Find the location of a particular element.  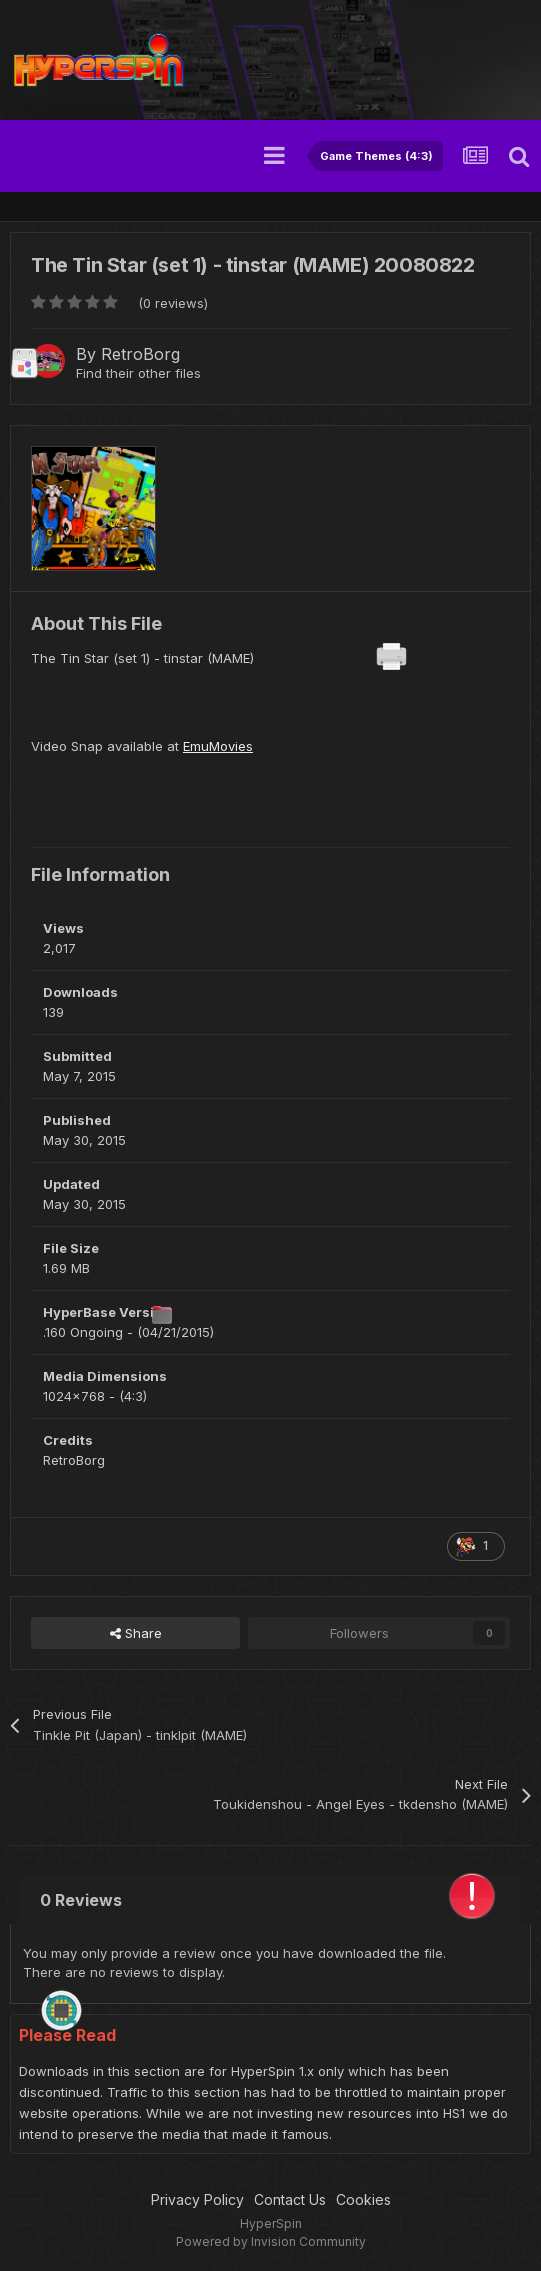

open the software center to browse and install apps is located at coordinates (25, 363).